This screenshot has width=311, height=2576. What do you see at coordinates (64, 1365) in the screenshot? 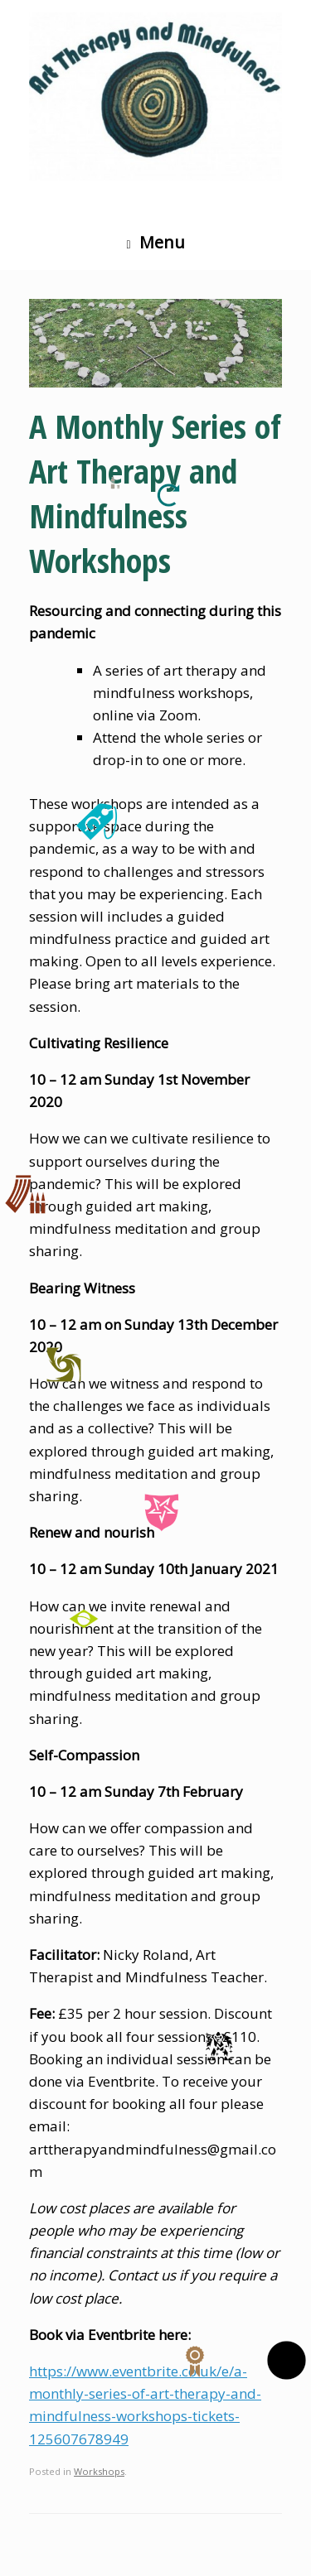
I see `indicates wind or air-based ability in game` at bounding box center [64, 1365].